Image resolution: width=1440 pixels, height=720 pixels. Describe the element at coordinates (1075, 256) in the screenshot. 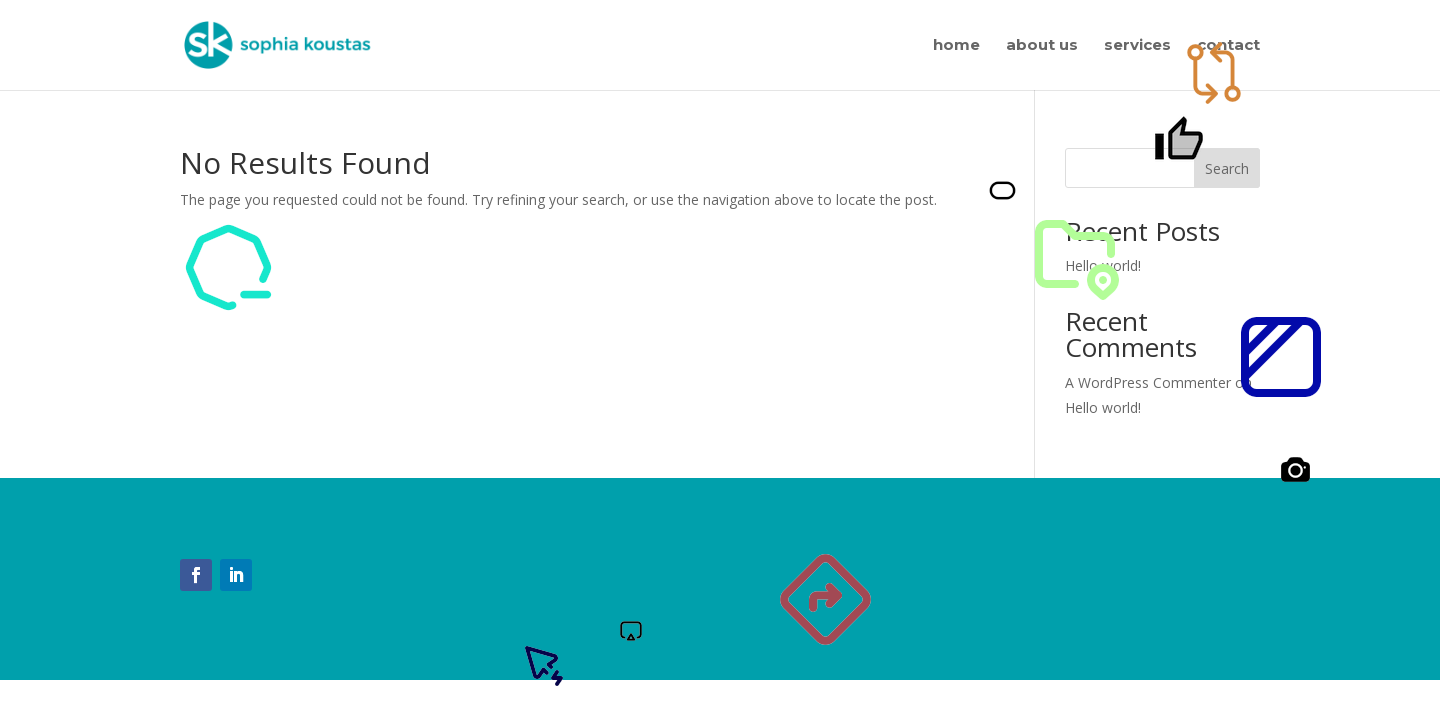

I see `pin a folder to quick access` at that location.